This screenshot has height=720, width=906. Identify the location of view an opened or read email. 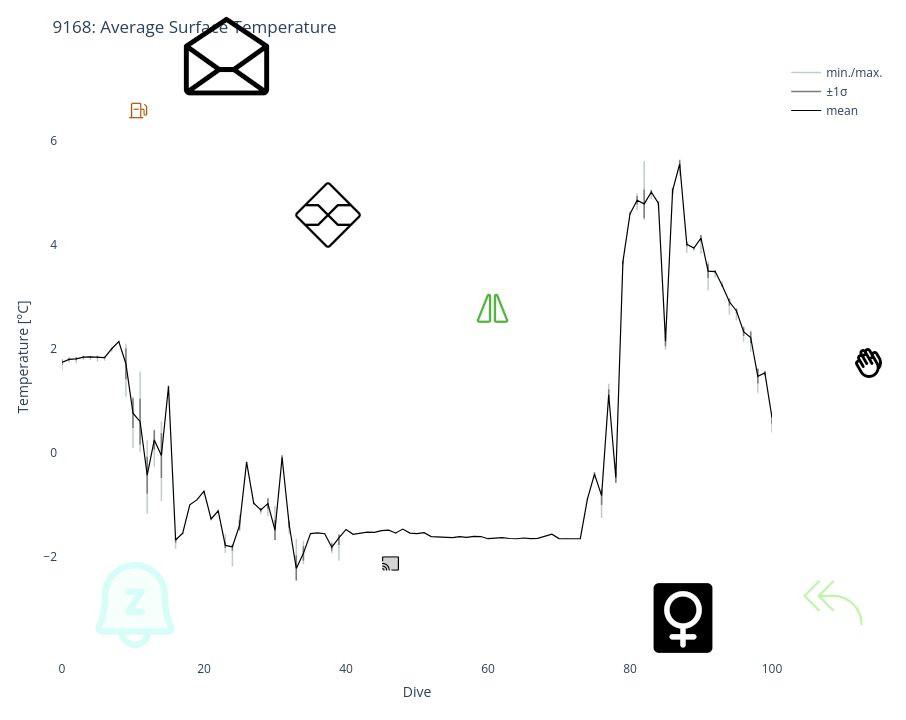
(226, 59).